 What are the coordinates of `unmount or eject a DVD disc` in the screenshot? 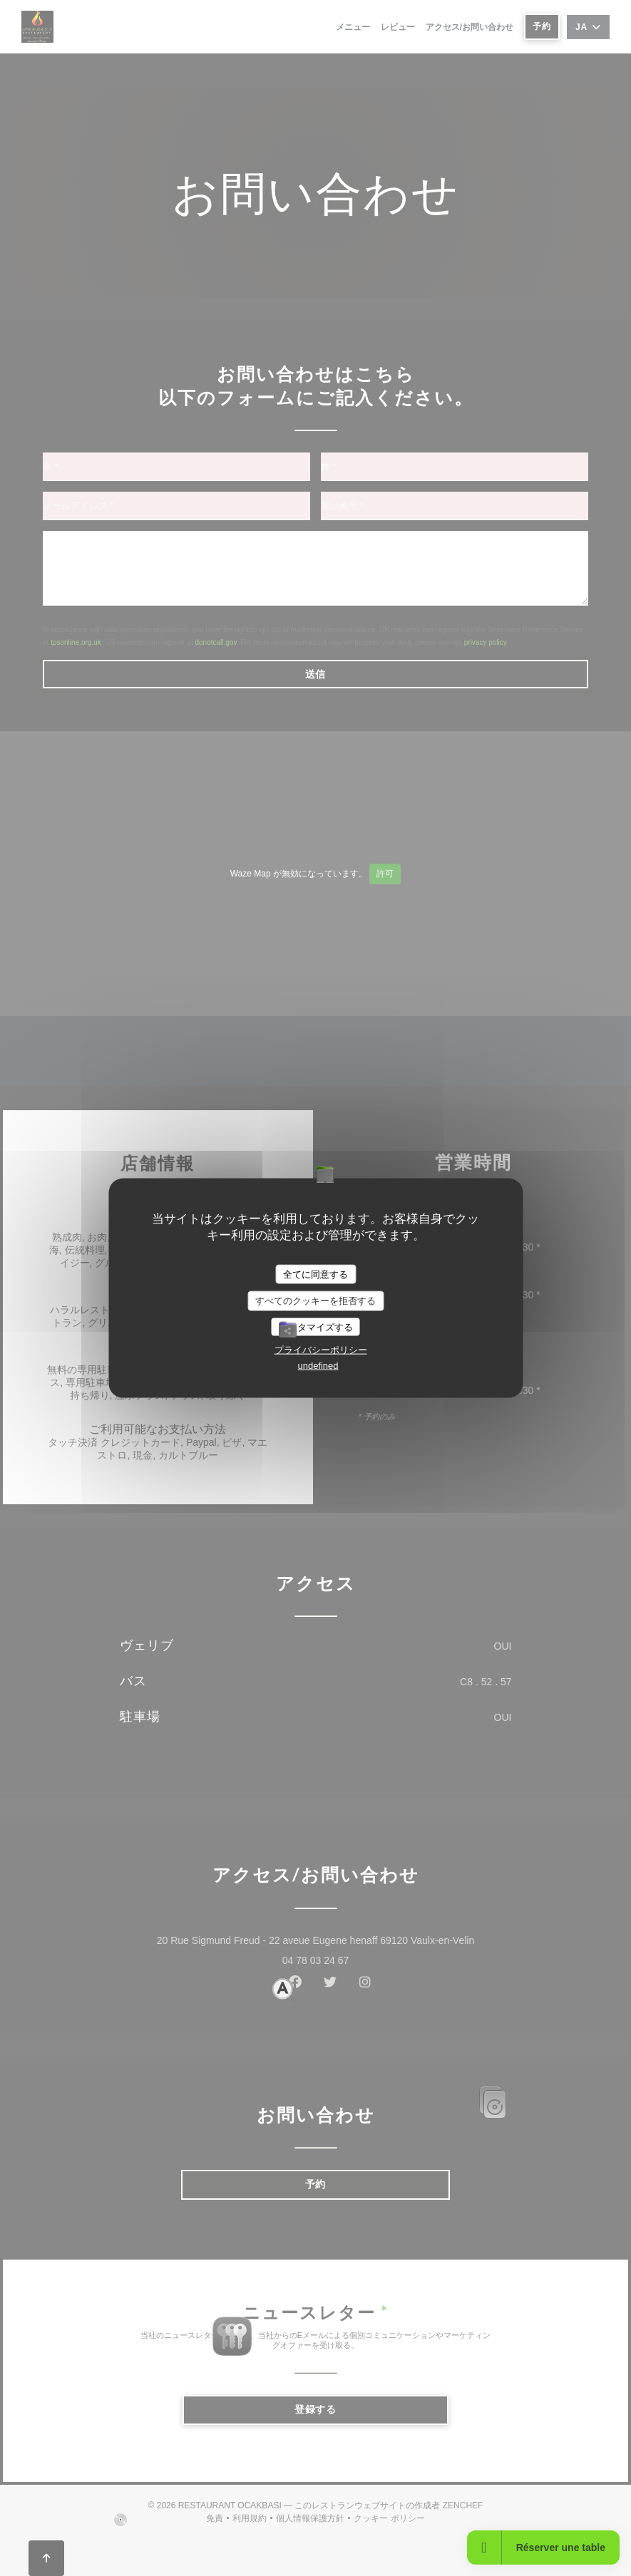 It's located at (120, 2520).